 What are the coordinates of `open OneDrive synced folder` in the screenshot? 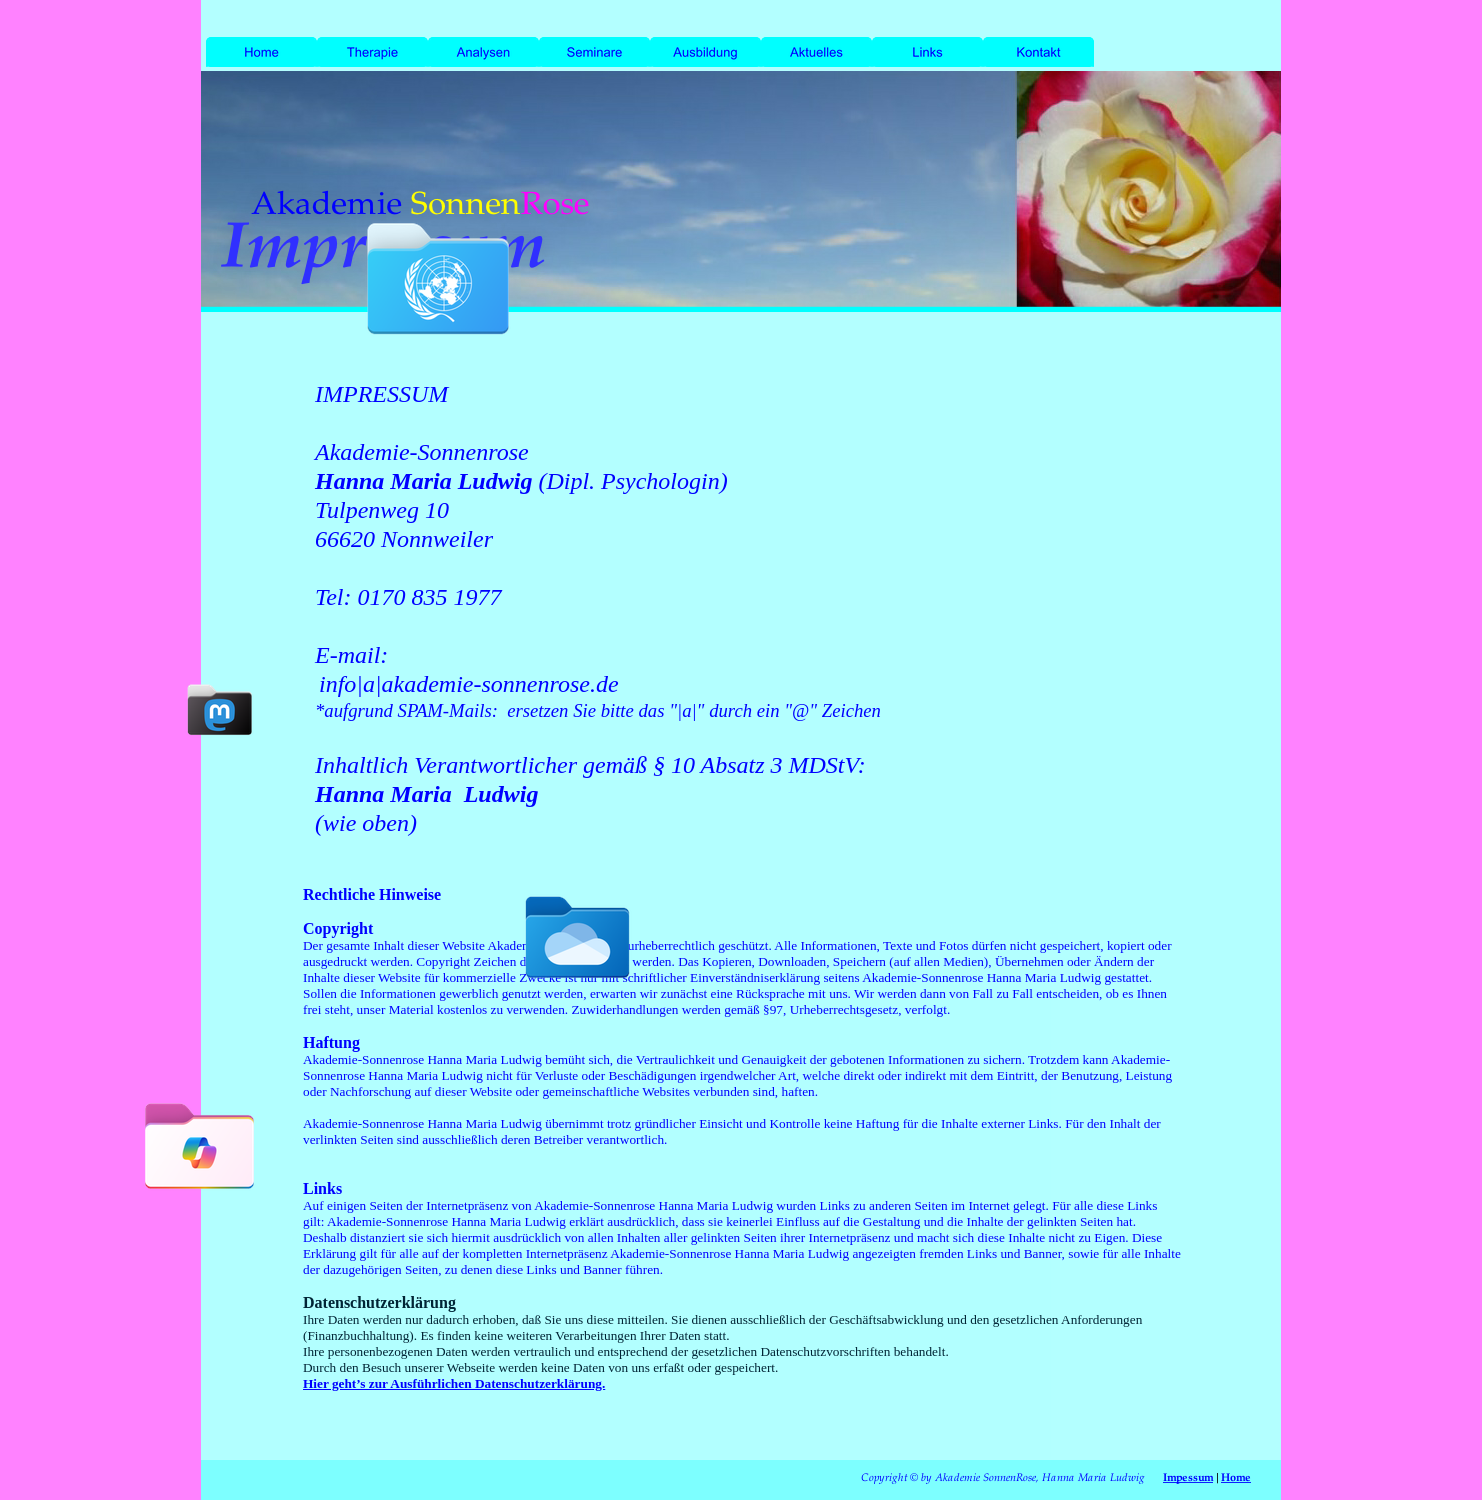 It's located at (577, 940).